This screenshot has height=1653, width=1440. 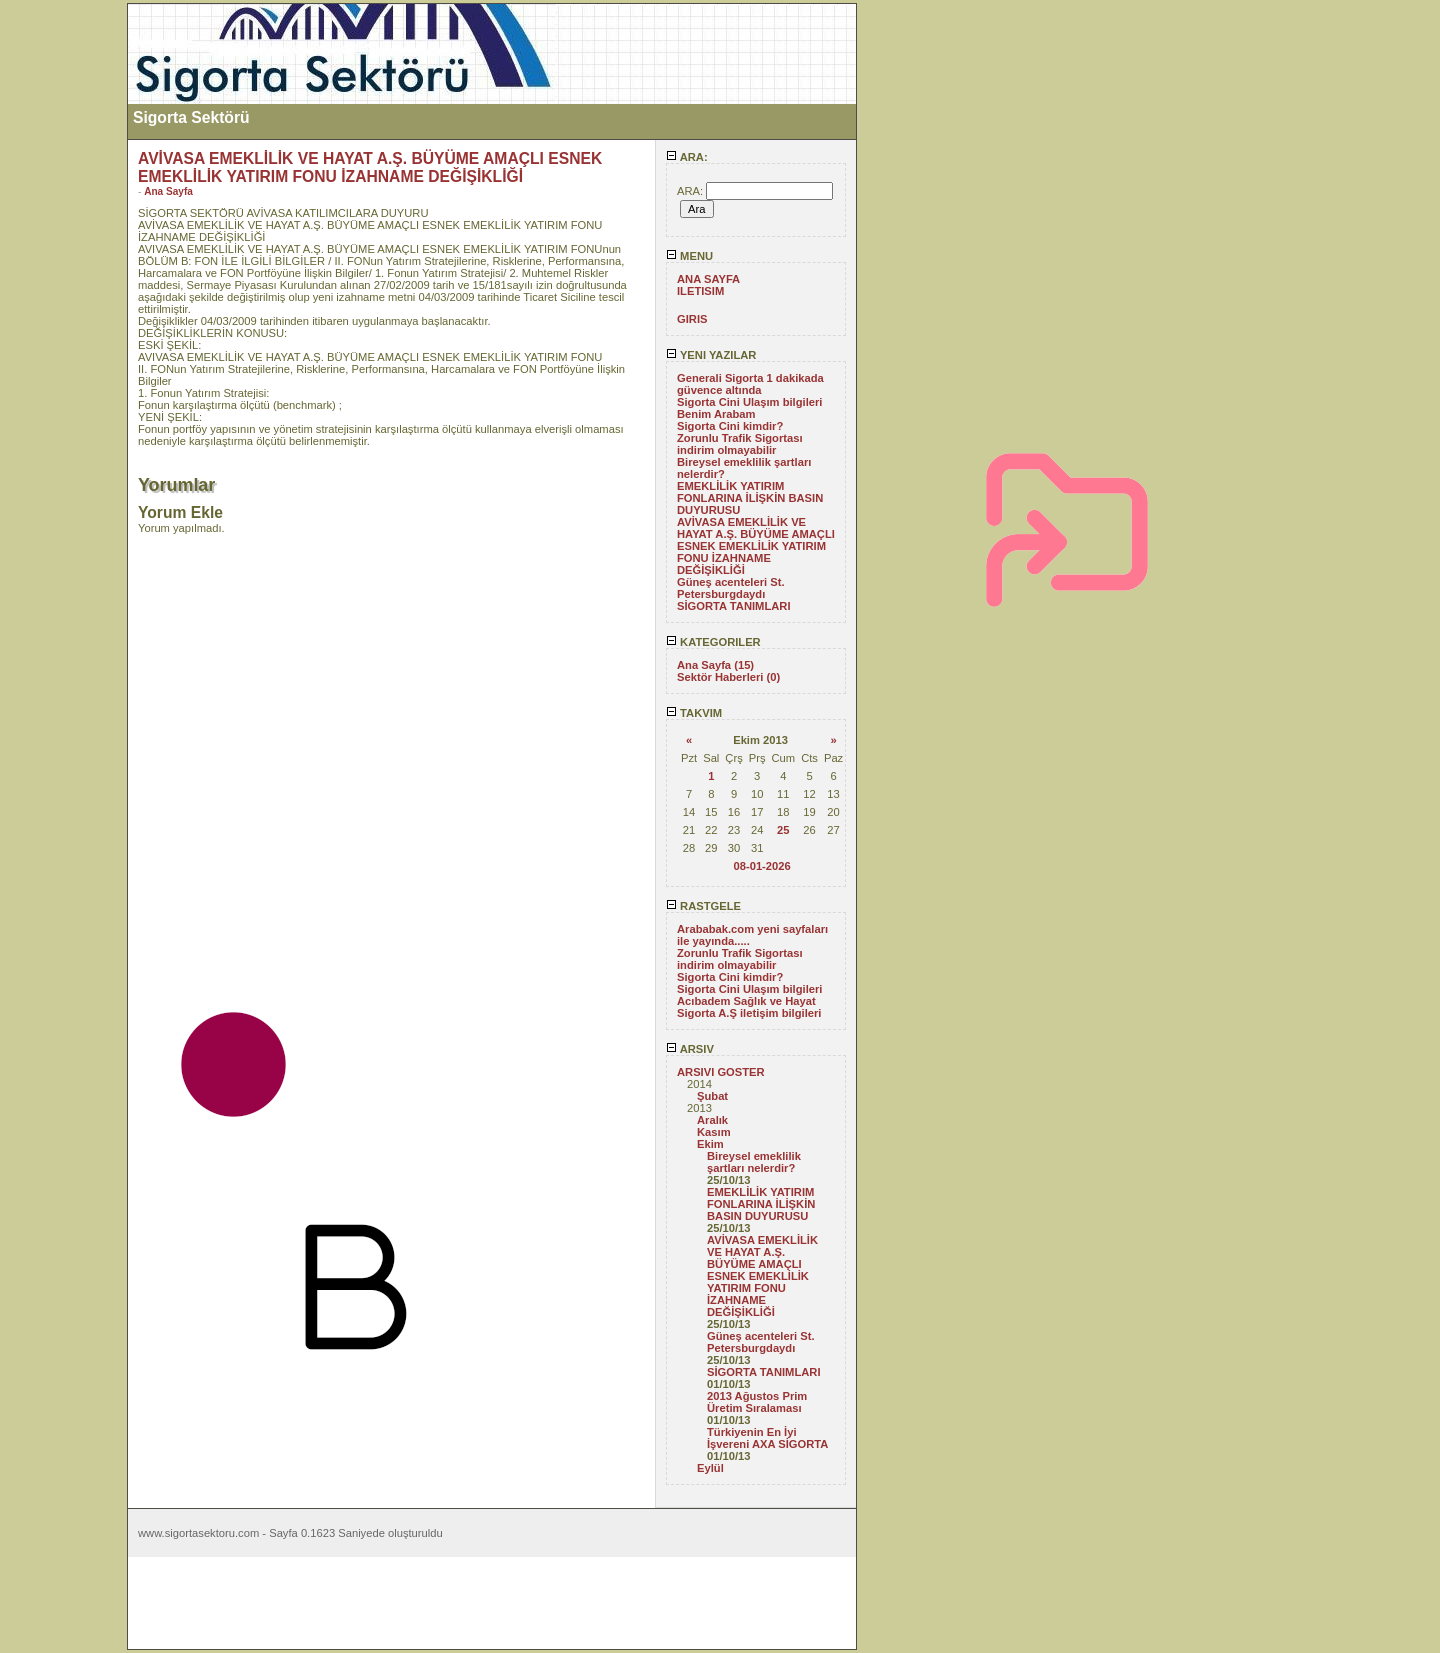 What do you see at coordinates (233, 1064) in the screenshot?
I see `indicates an unread notification or message` at bounding box center [233, 1064].